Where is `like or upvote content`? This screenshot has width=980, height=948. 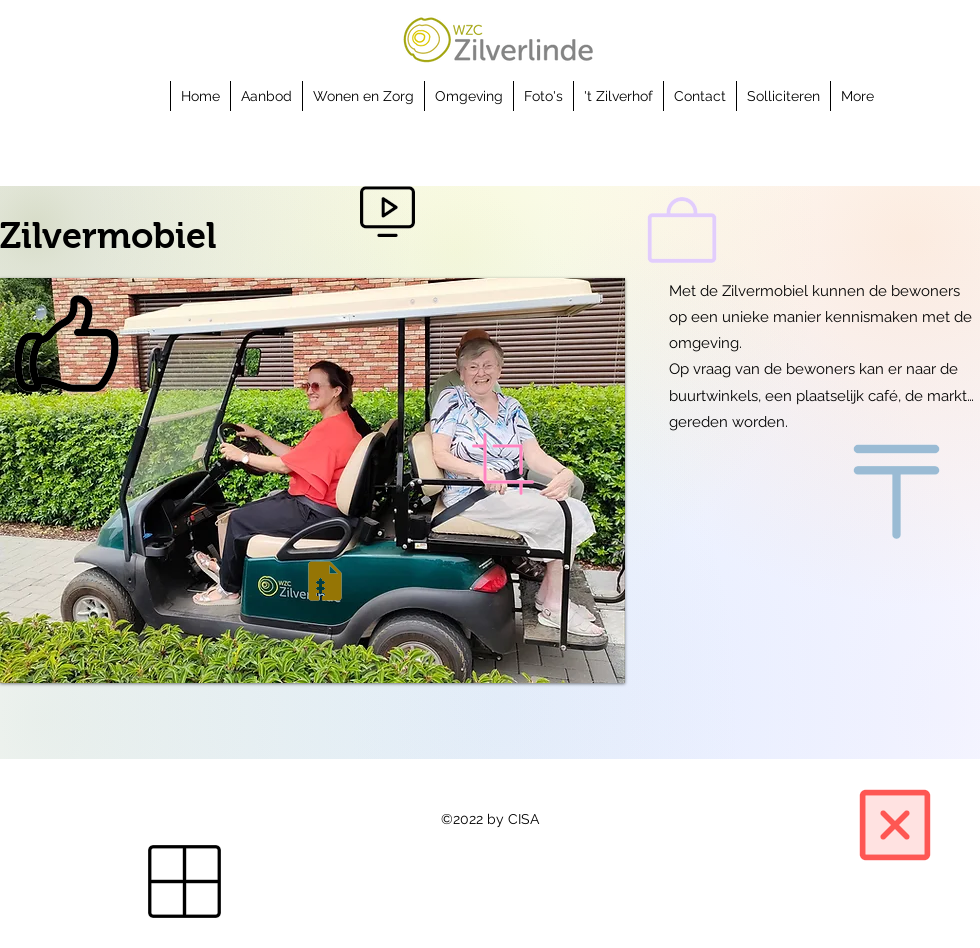 like or upvote content is located at coordinates (66, 348).